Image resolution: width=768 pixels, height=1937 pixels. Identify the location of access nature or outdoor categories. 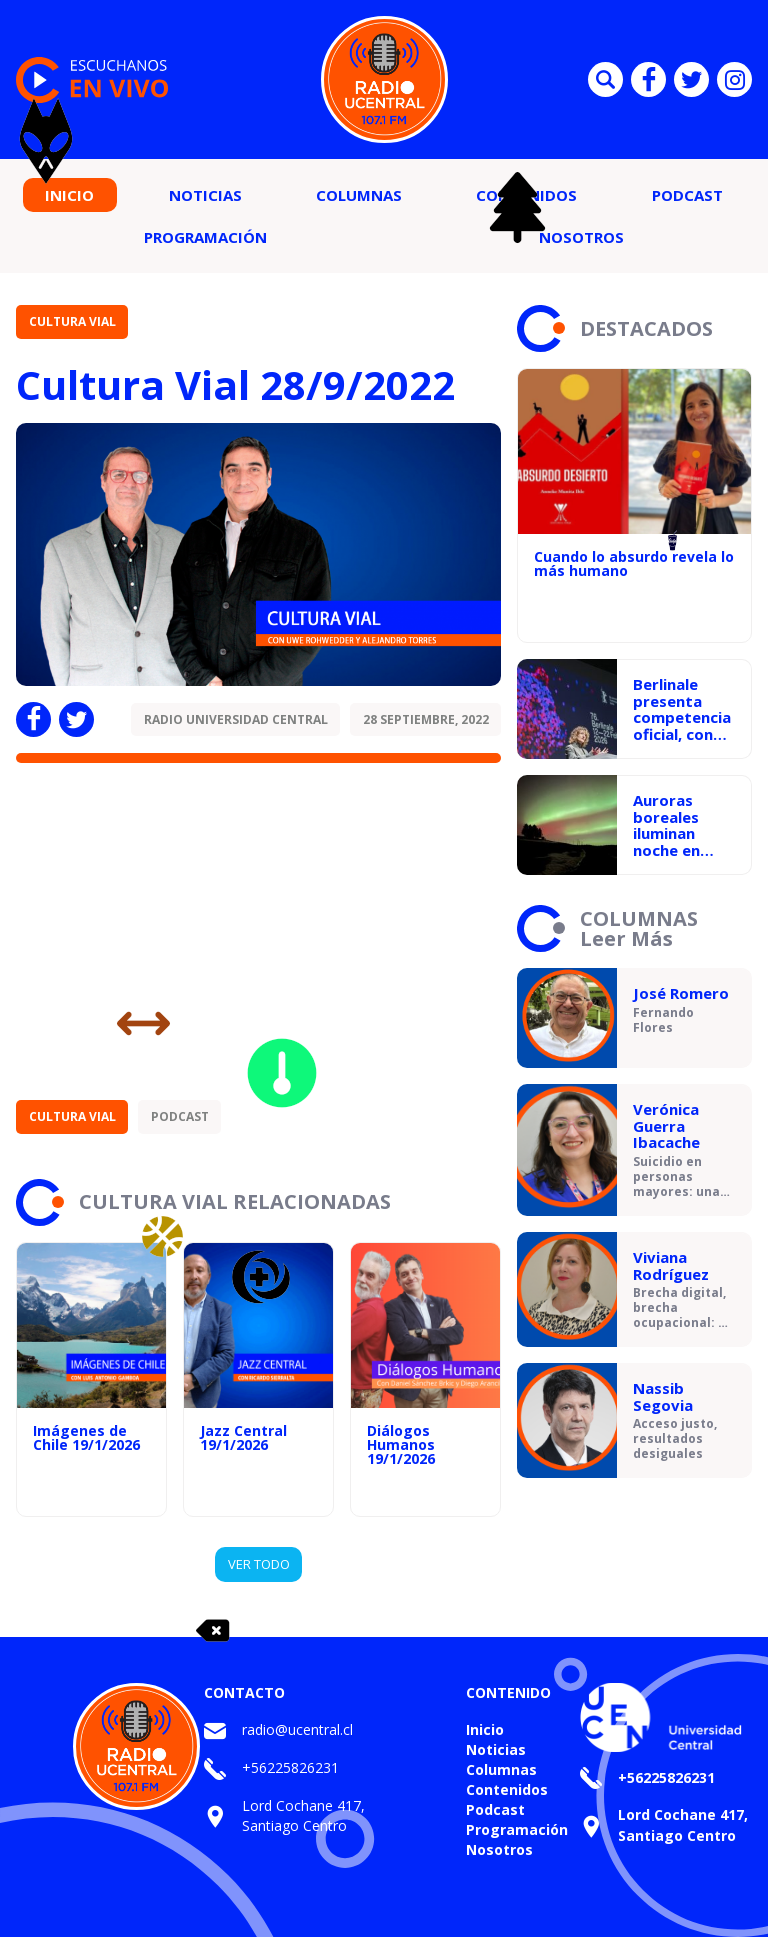
(517, 207).